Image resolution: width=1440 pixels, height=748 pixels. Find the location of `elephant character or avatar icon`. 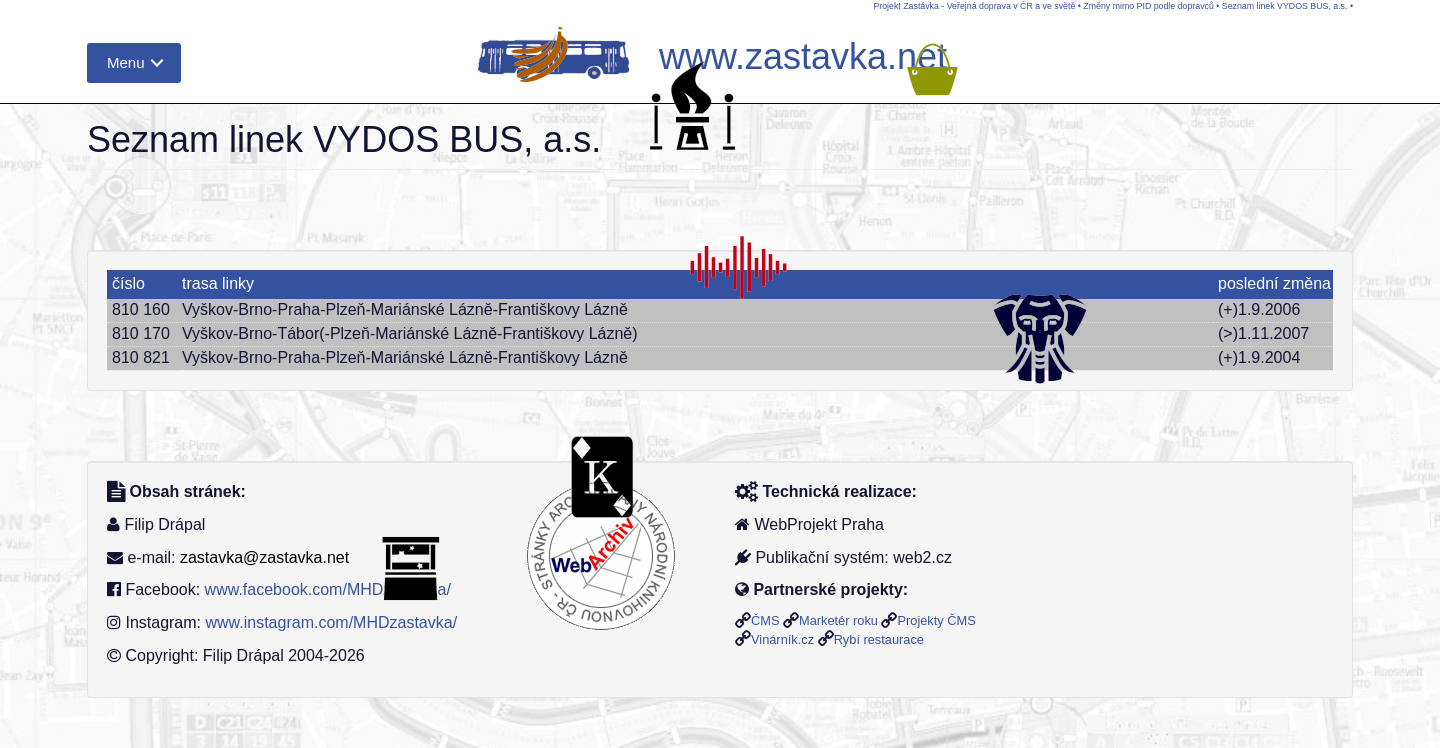

elephant character or avatar icon is located at coordinates (1040, 339).